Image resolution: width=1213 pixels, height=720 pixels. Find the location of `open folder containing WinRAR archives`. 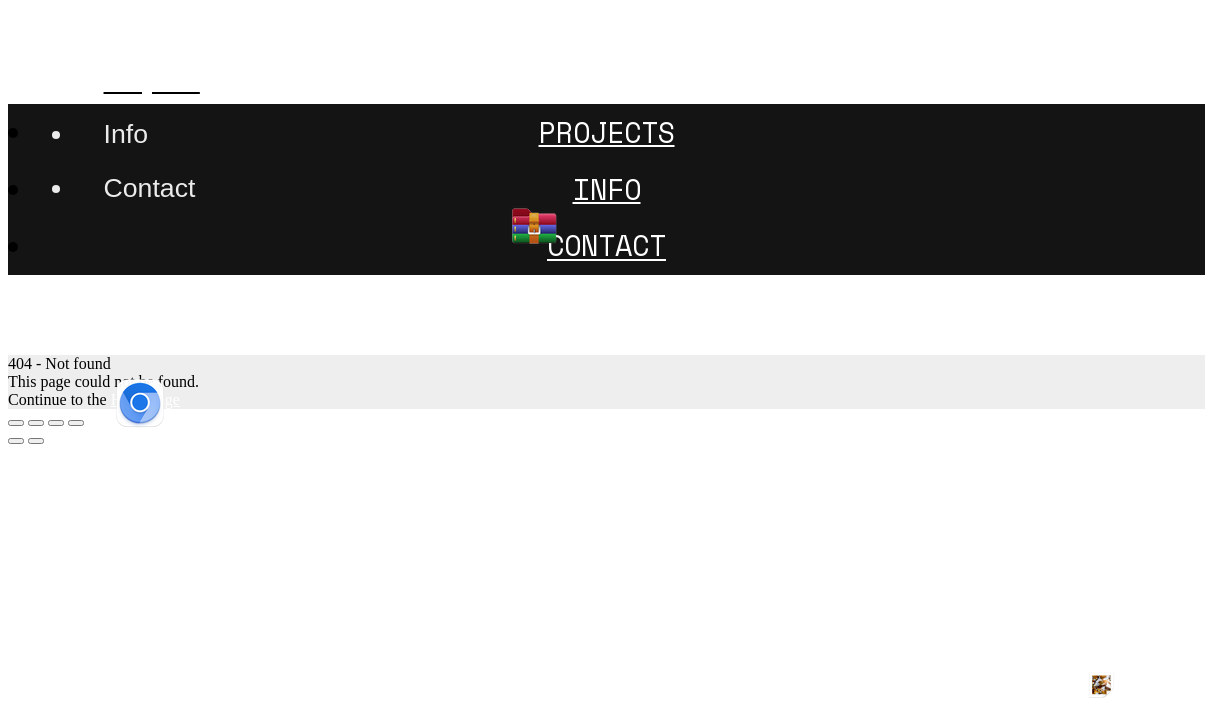

open folder containing WinRAR archives is located at coordinates (534, 227).